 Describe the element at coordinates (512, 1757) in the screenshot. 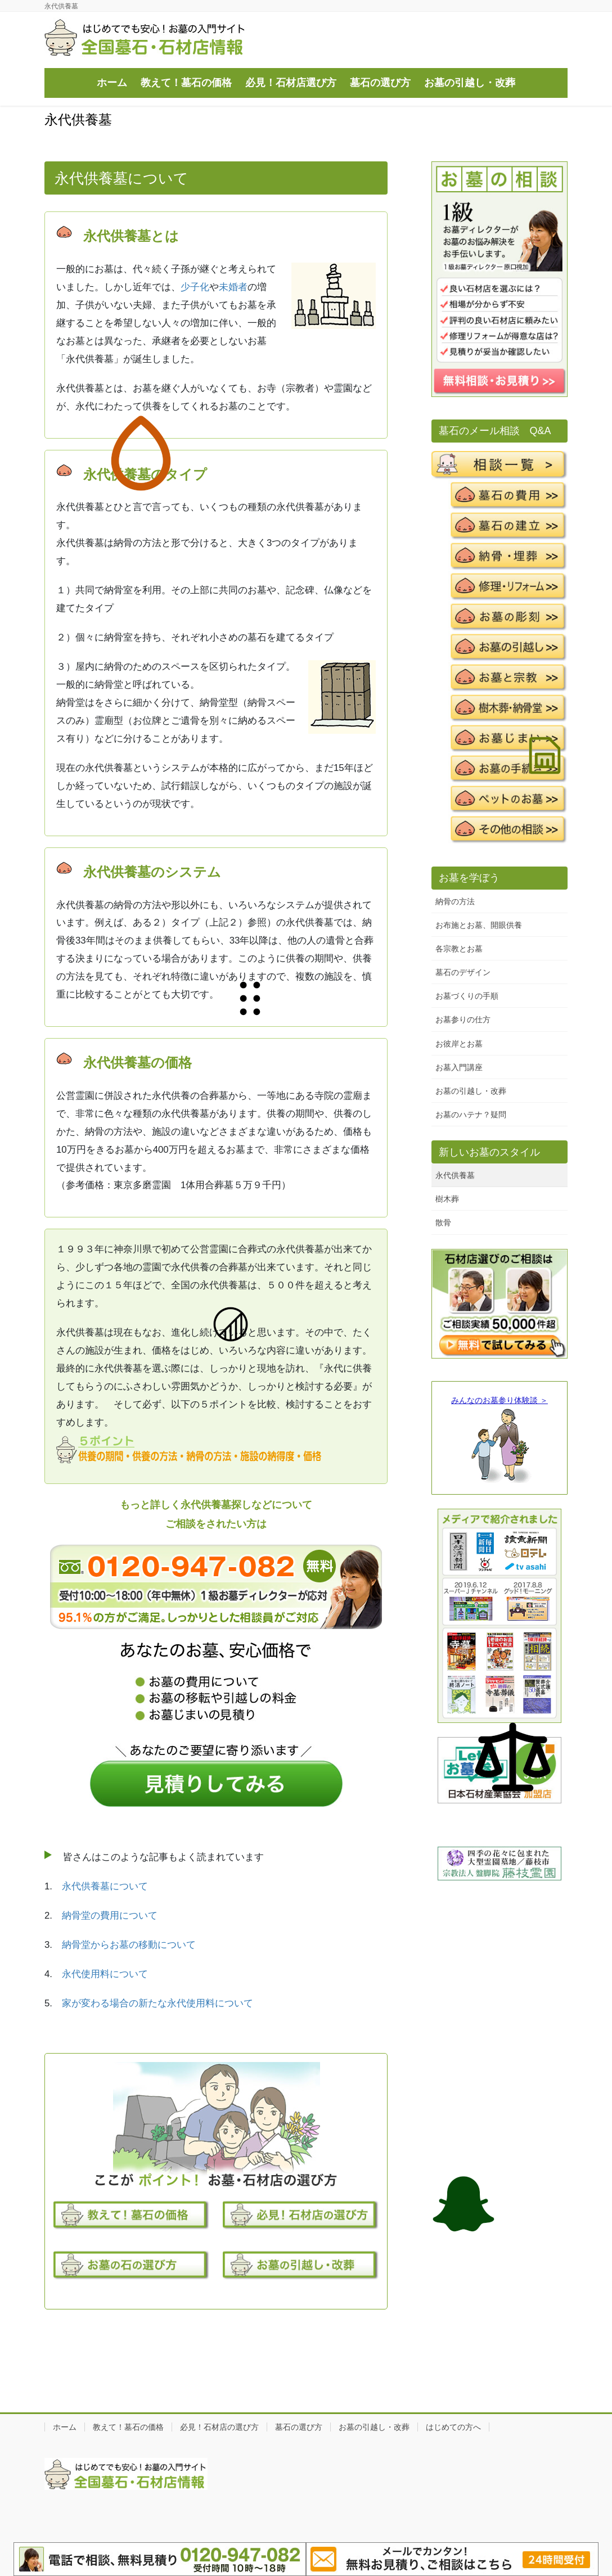

I see `access legal or terms of service settings` at that location.